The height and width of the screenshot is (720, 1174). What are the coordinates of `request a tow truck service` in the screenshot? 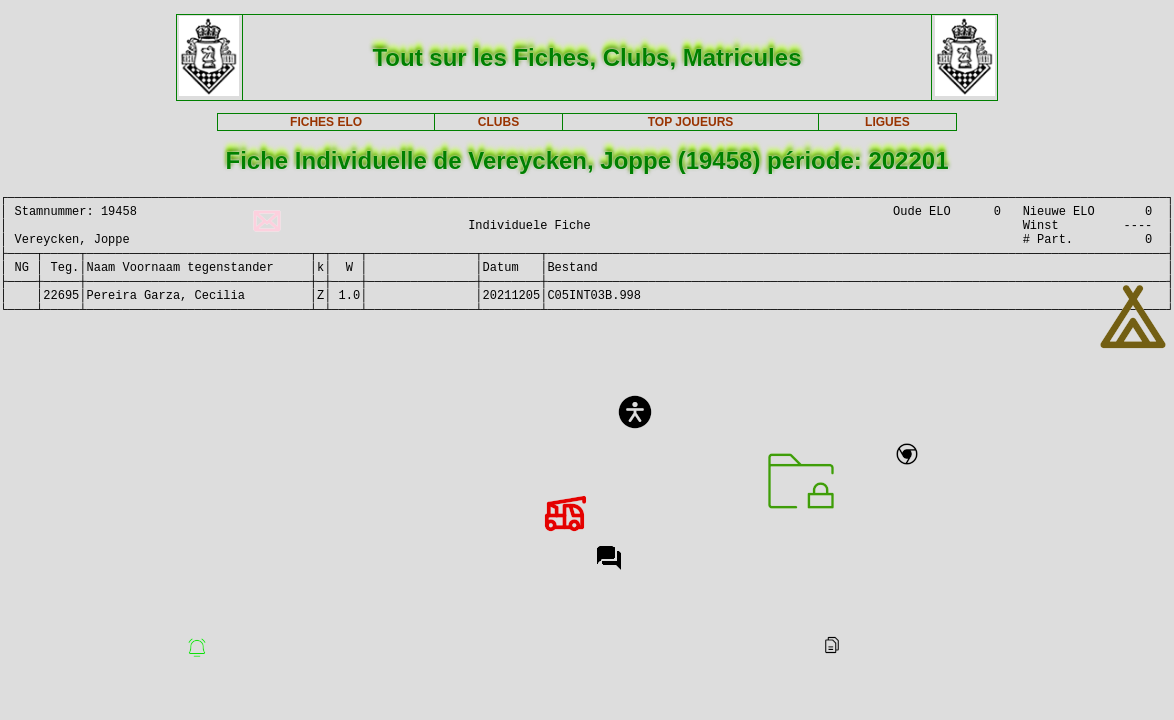 It's located at (564, 515).